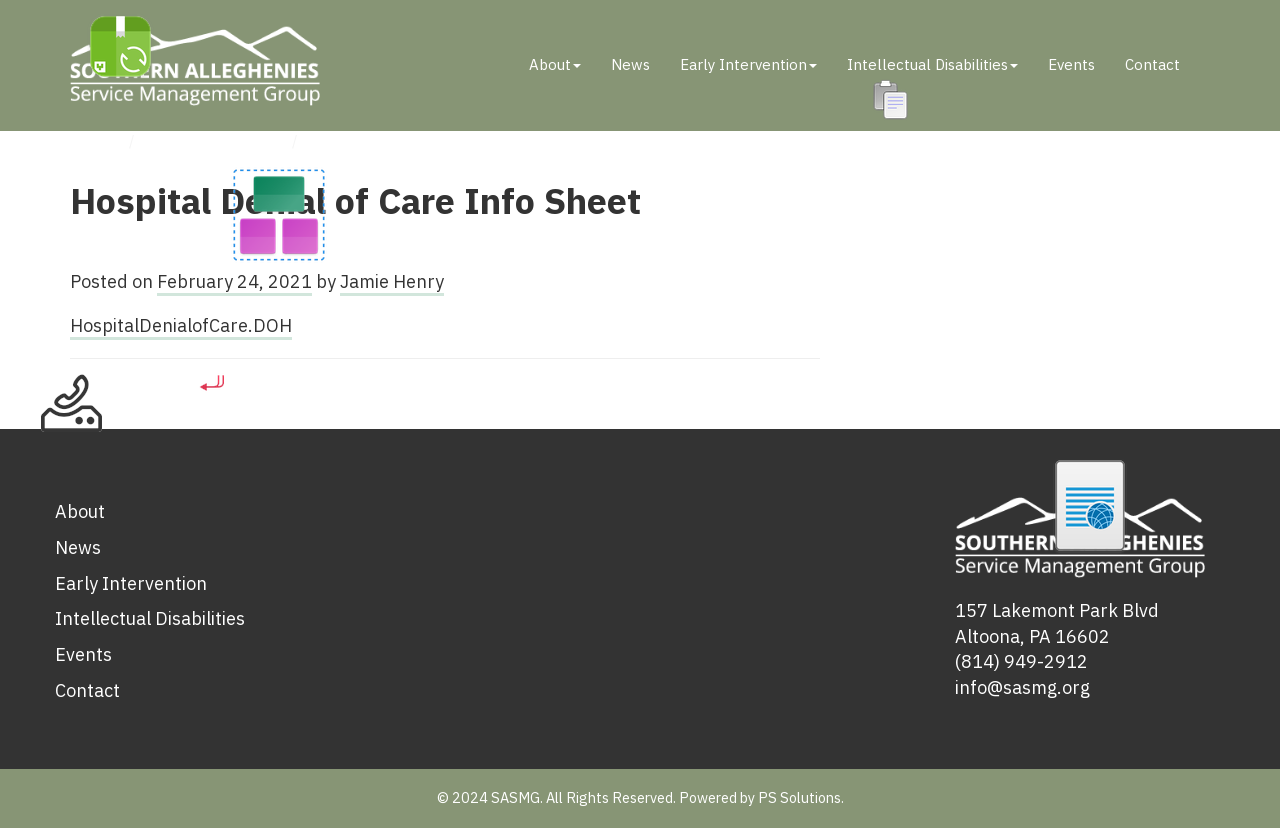 This screenshot has width=1280, height=828. Describe the element at coordinates (890, 99) in the screenshot. I see `paste copied content from clipboard` at that location.